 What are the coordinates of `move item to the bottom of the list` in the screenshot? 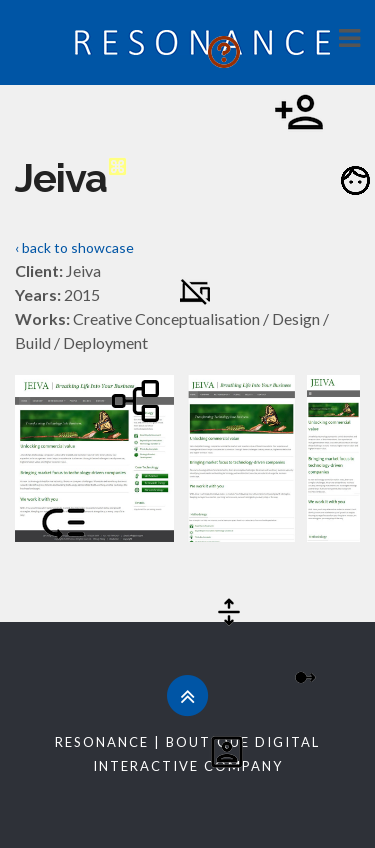 It's located at (63, 523).